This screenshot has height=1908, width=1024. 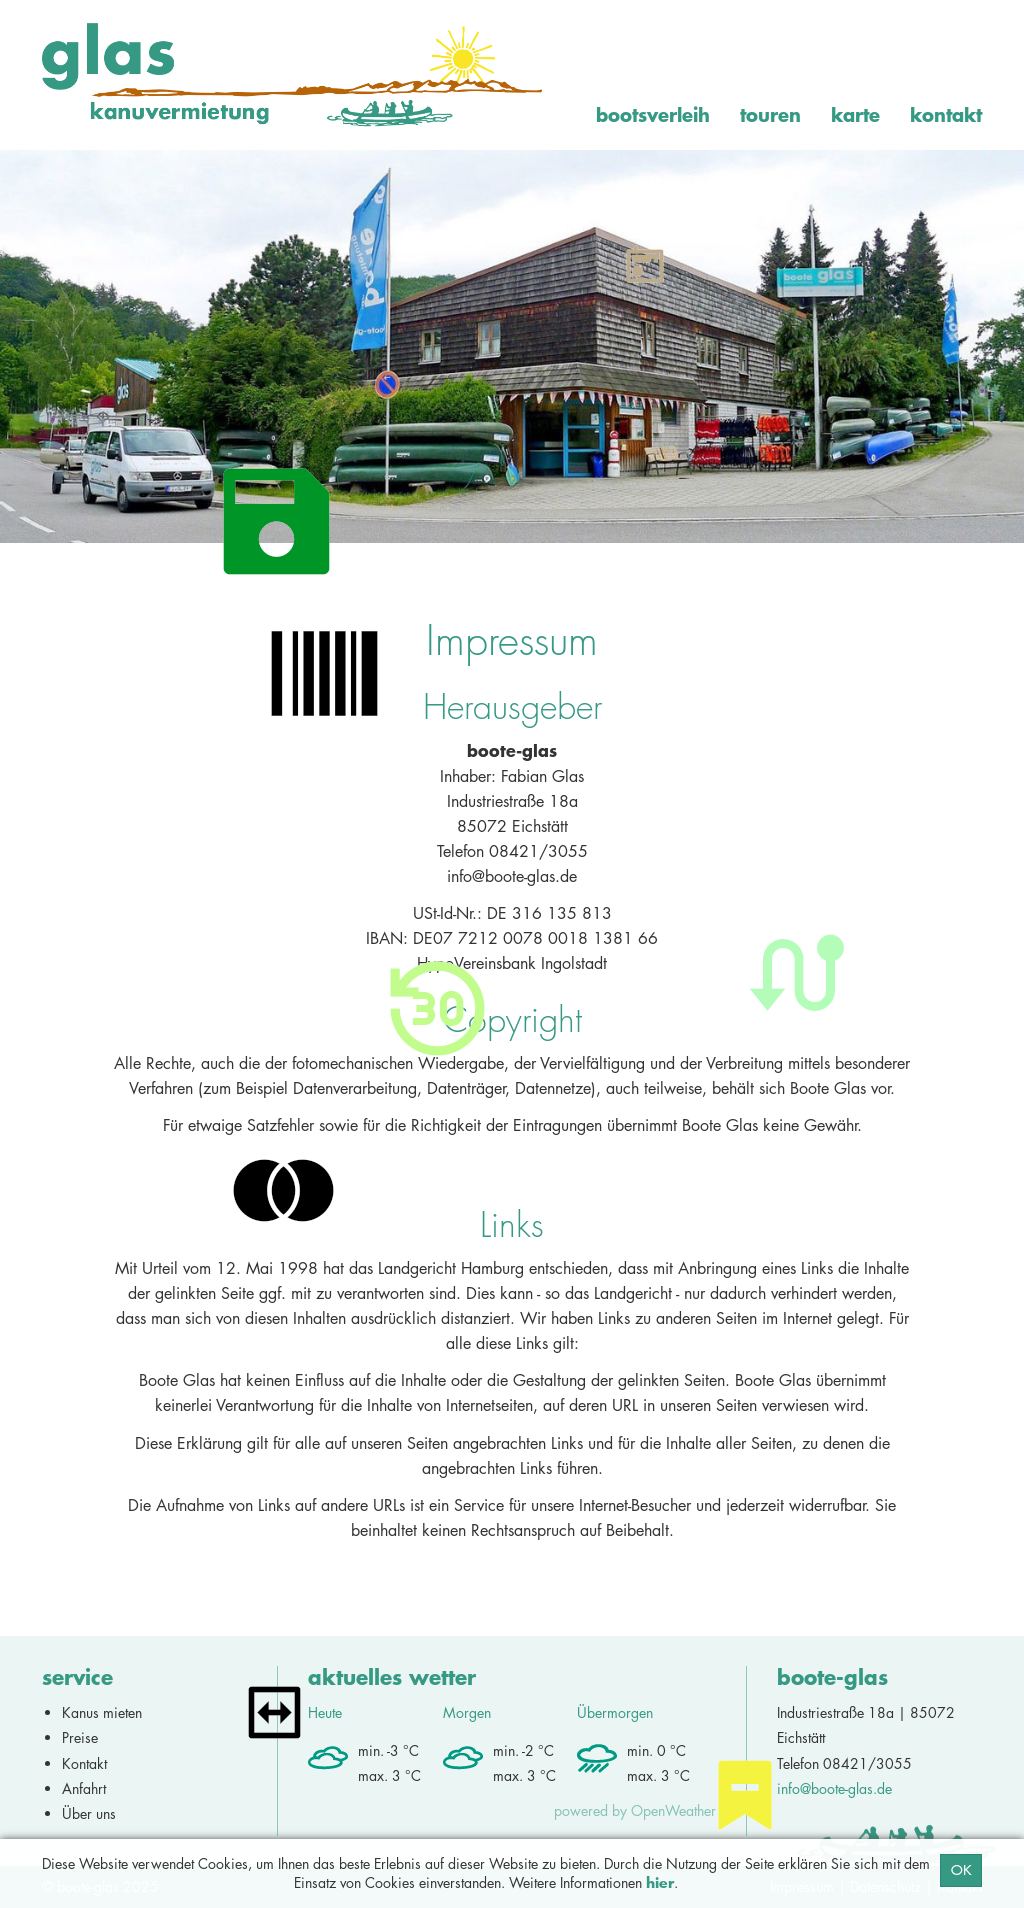 I want to click on rewind 30 seconds, so click(x=437, y=1008).